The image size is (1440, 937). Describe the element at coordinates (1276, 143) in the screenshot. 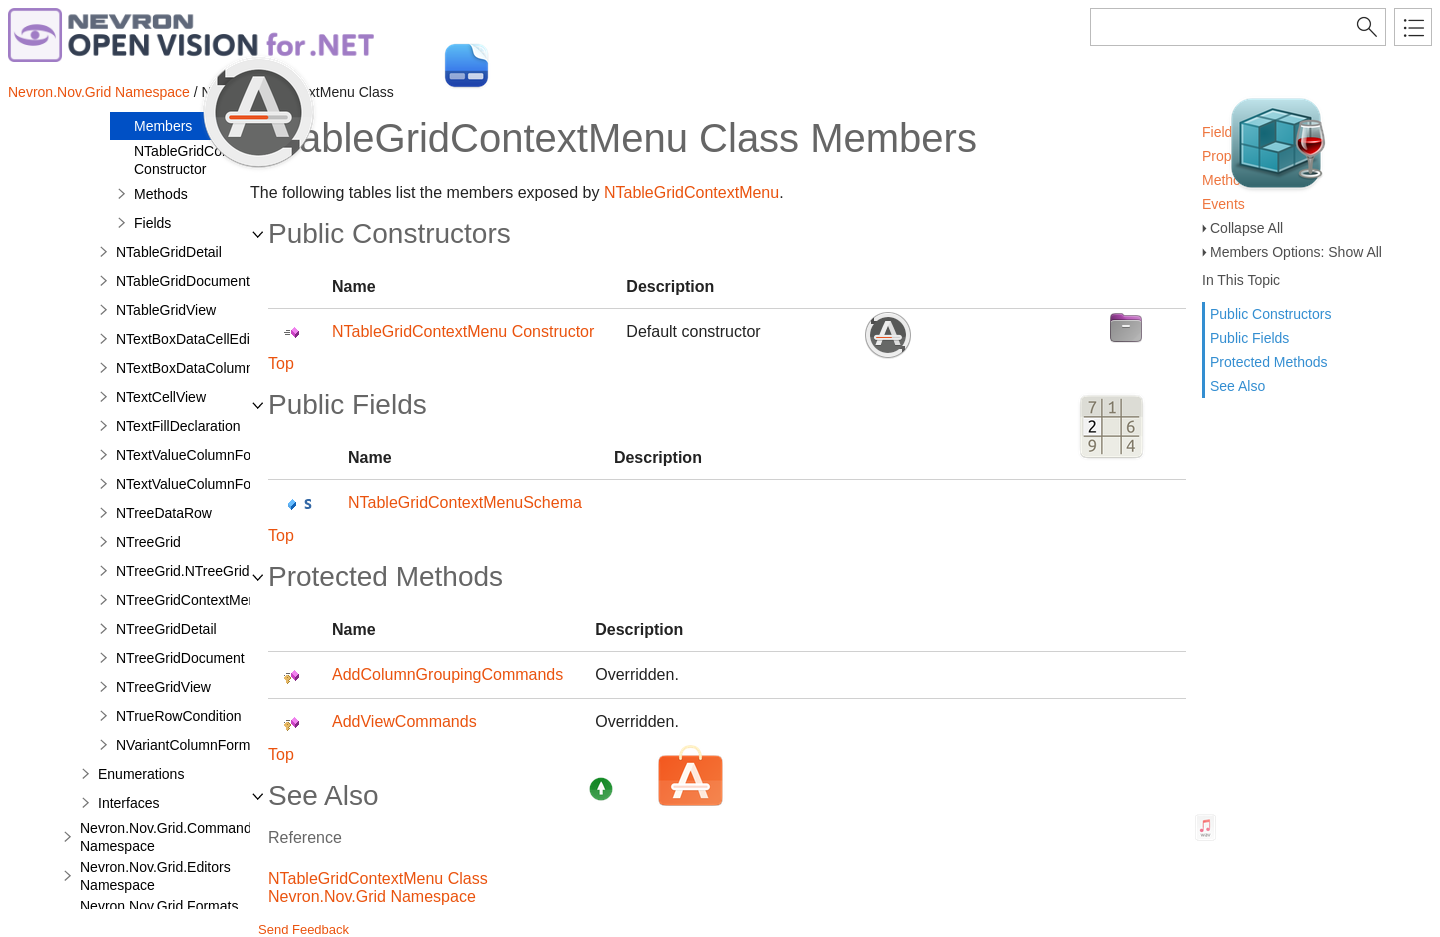

I see `open windows registry editor via wine` at that location.